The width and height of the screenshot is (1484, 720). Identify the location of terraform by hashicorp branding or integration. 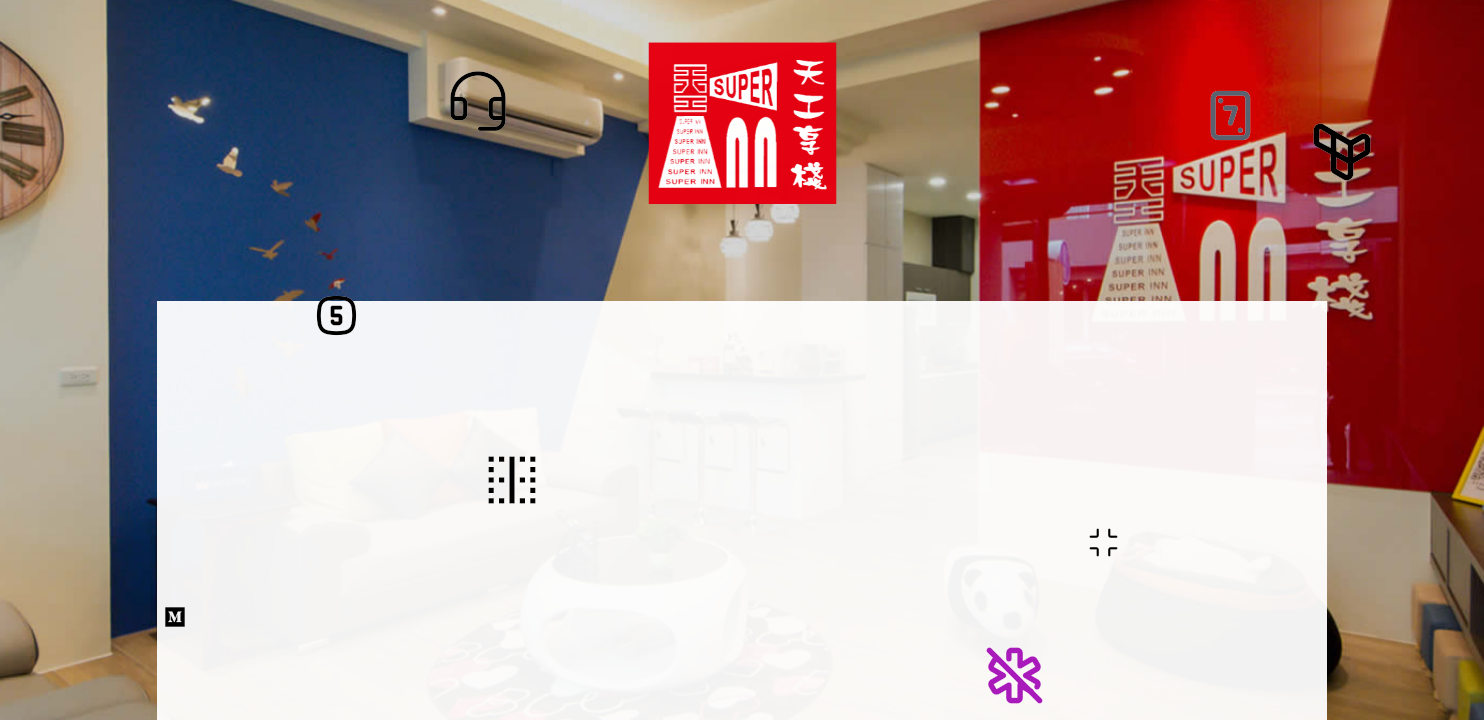
(1342, 152).